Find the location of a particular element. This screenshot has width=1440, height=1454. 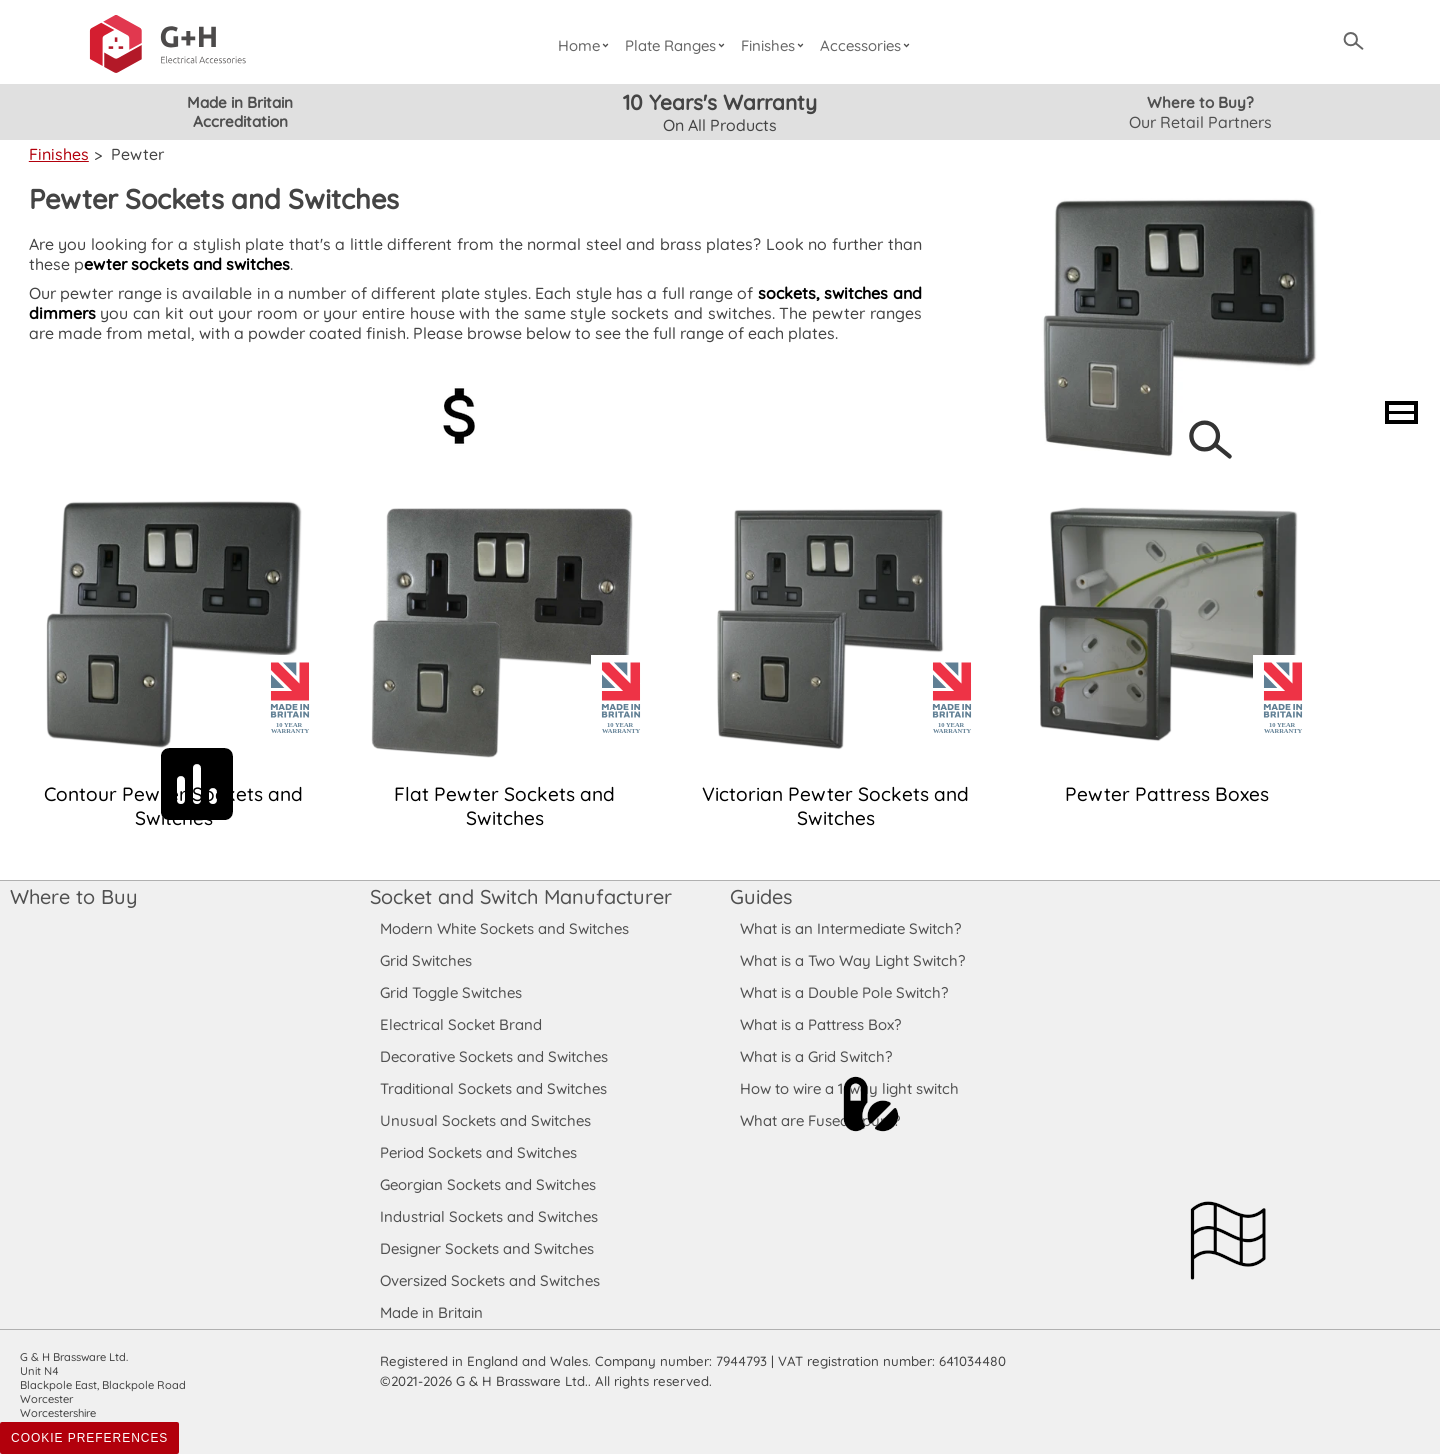

view medication reminders is located at coordinates (871, 1104).